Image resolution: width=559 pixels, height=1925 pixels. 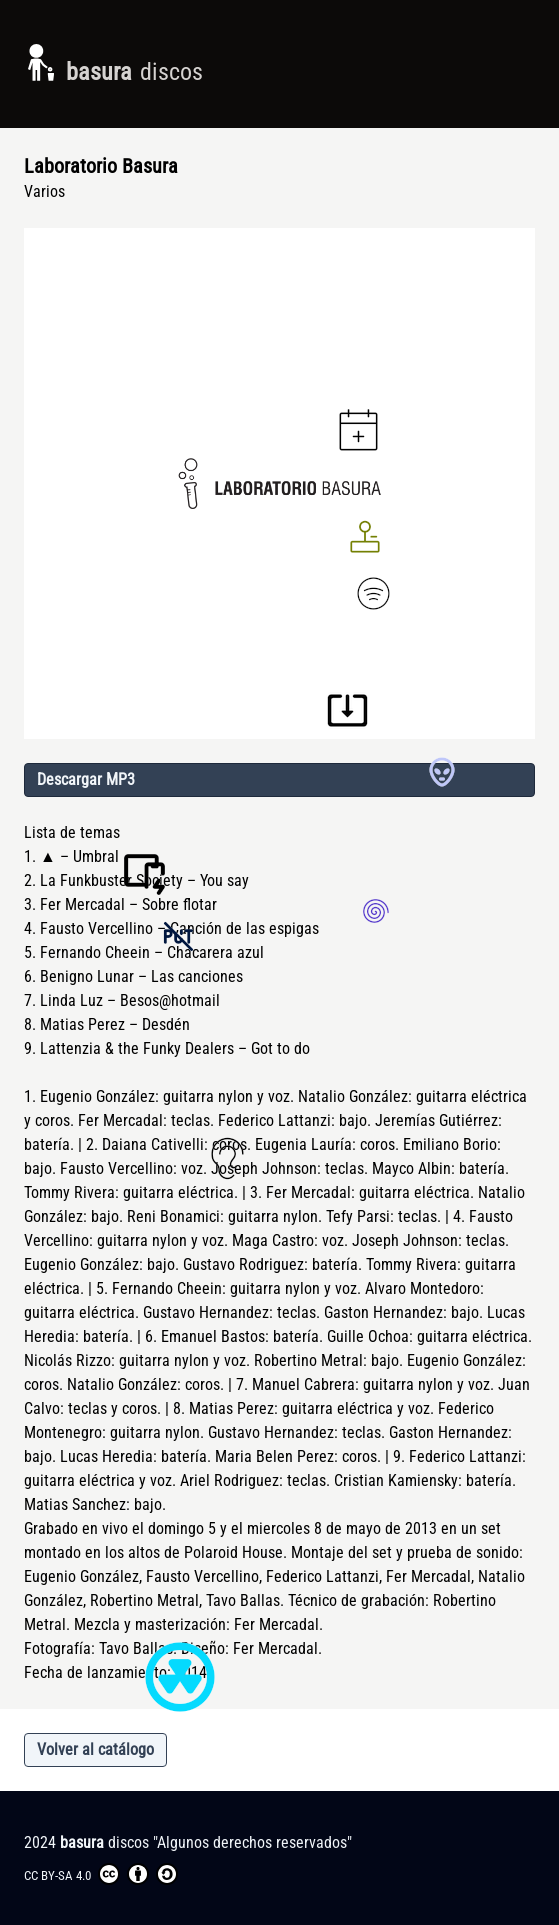 I want to click on access audio or sound settings, so click(x=227, y=1158).